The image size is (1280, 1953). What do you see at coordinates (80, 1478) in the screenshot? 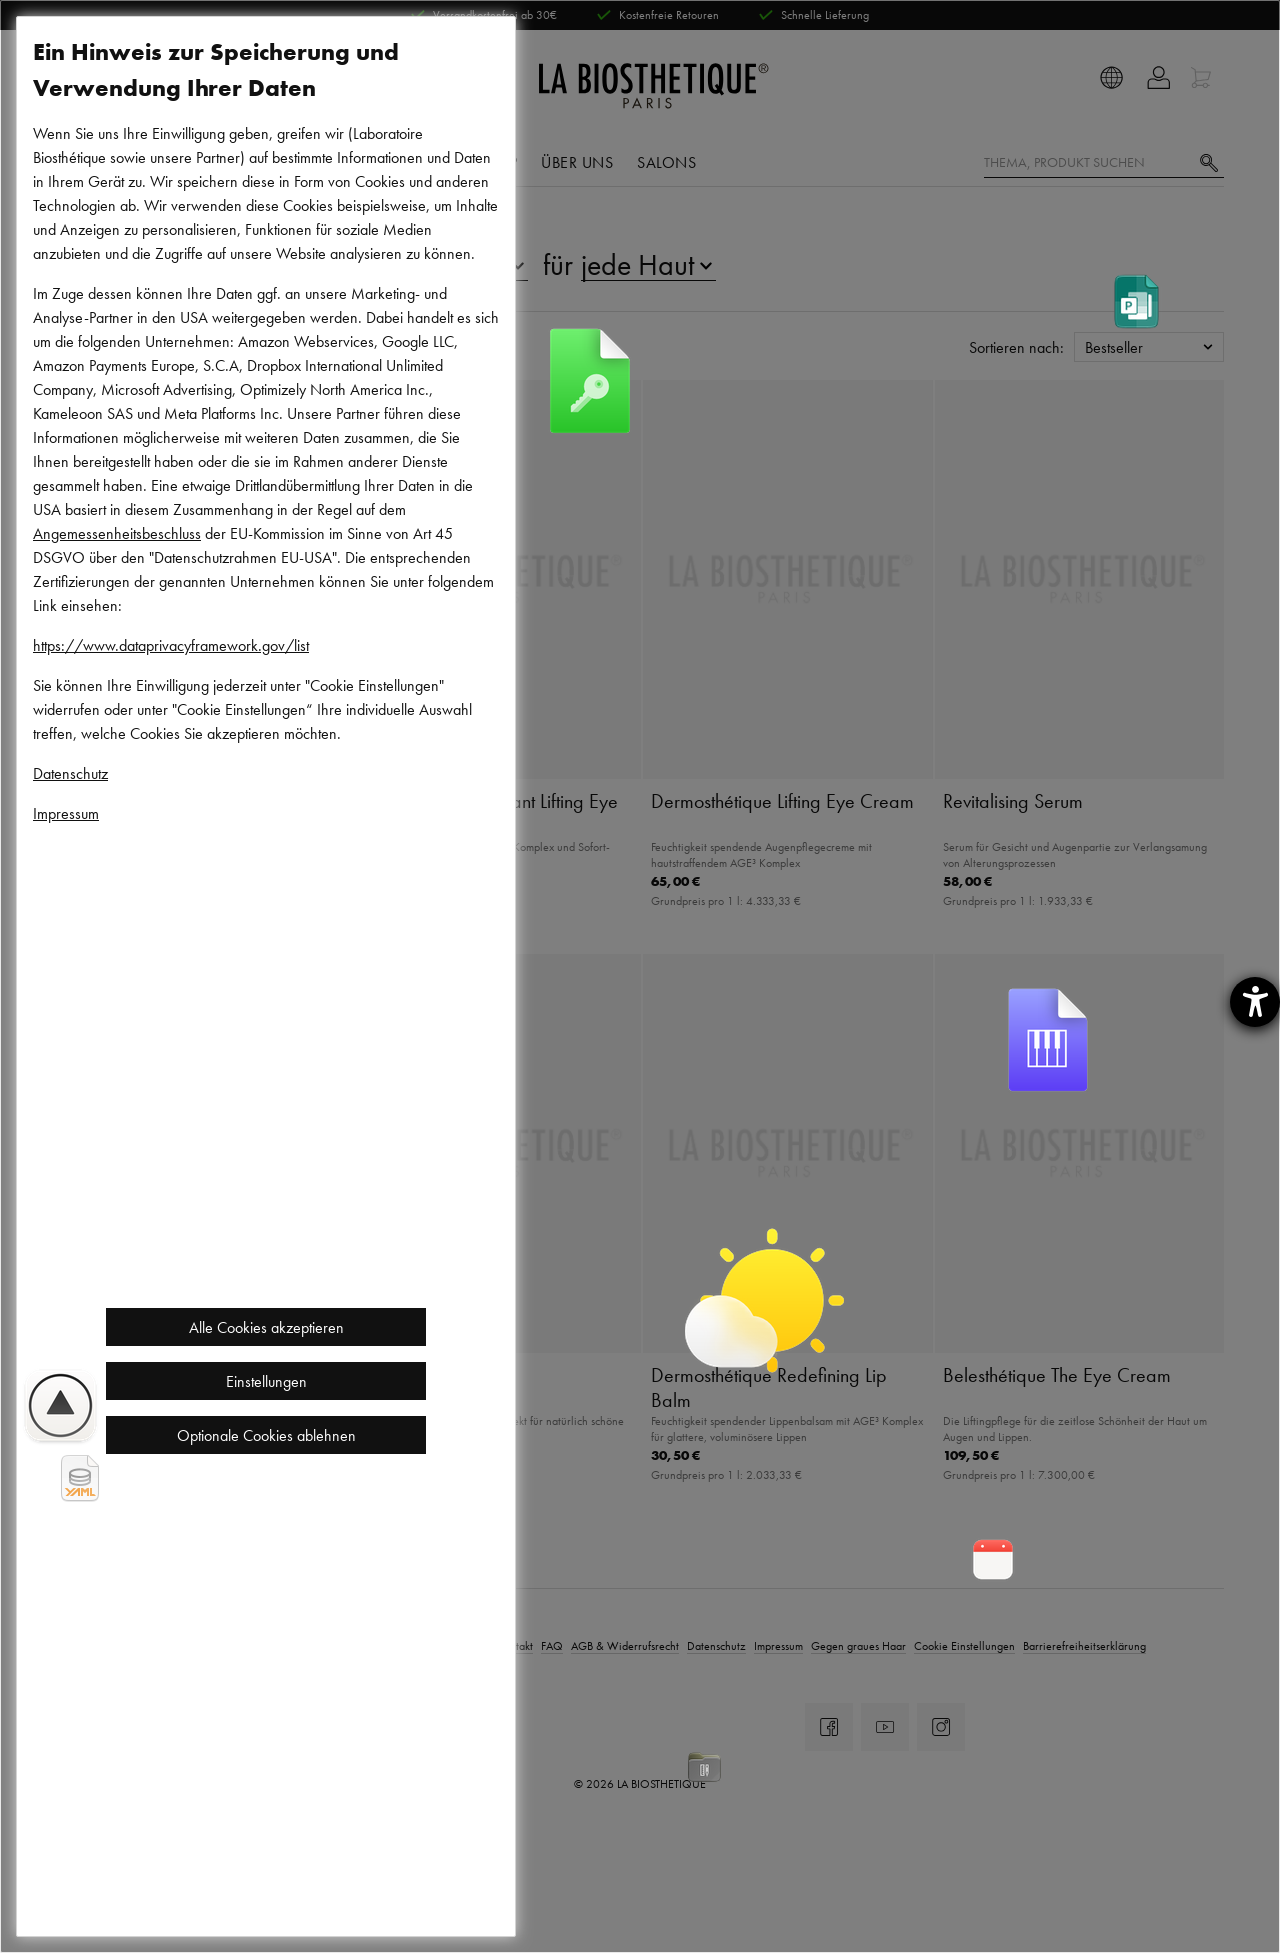
I see `a yaml configuration file` at bounding box center [80, 1478].